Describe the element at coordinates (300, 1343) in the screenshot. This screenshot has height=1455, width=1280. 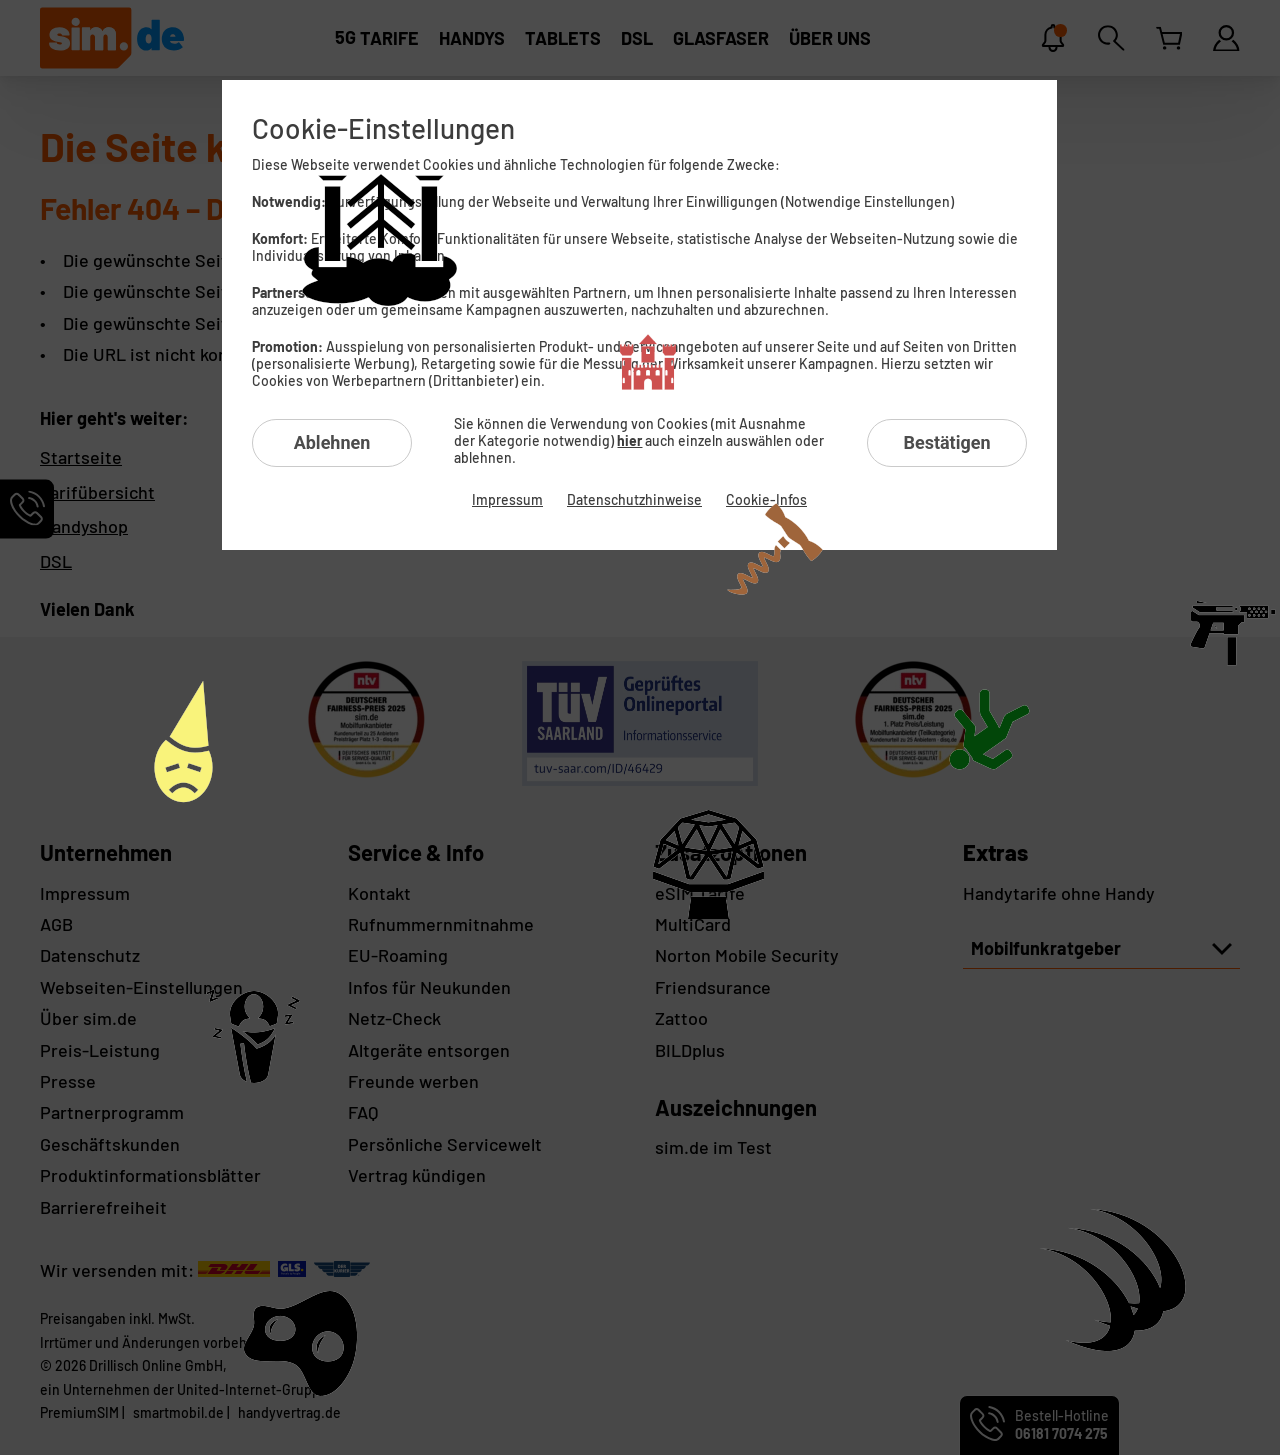
I see `indicates breakfast or morning meal options` at that location.